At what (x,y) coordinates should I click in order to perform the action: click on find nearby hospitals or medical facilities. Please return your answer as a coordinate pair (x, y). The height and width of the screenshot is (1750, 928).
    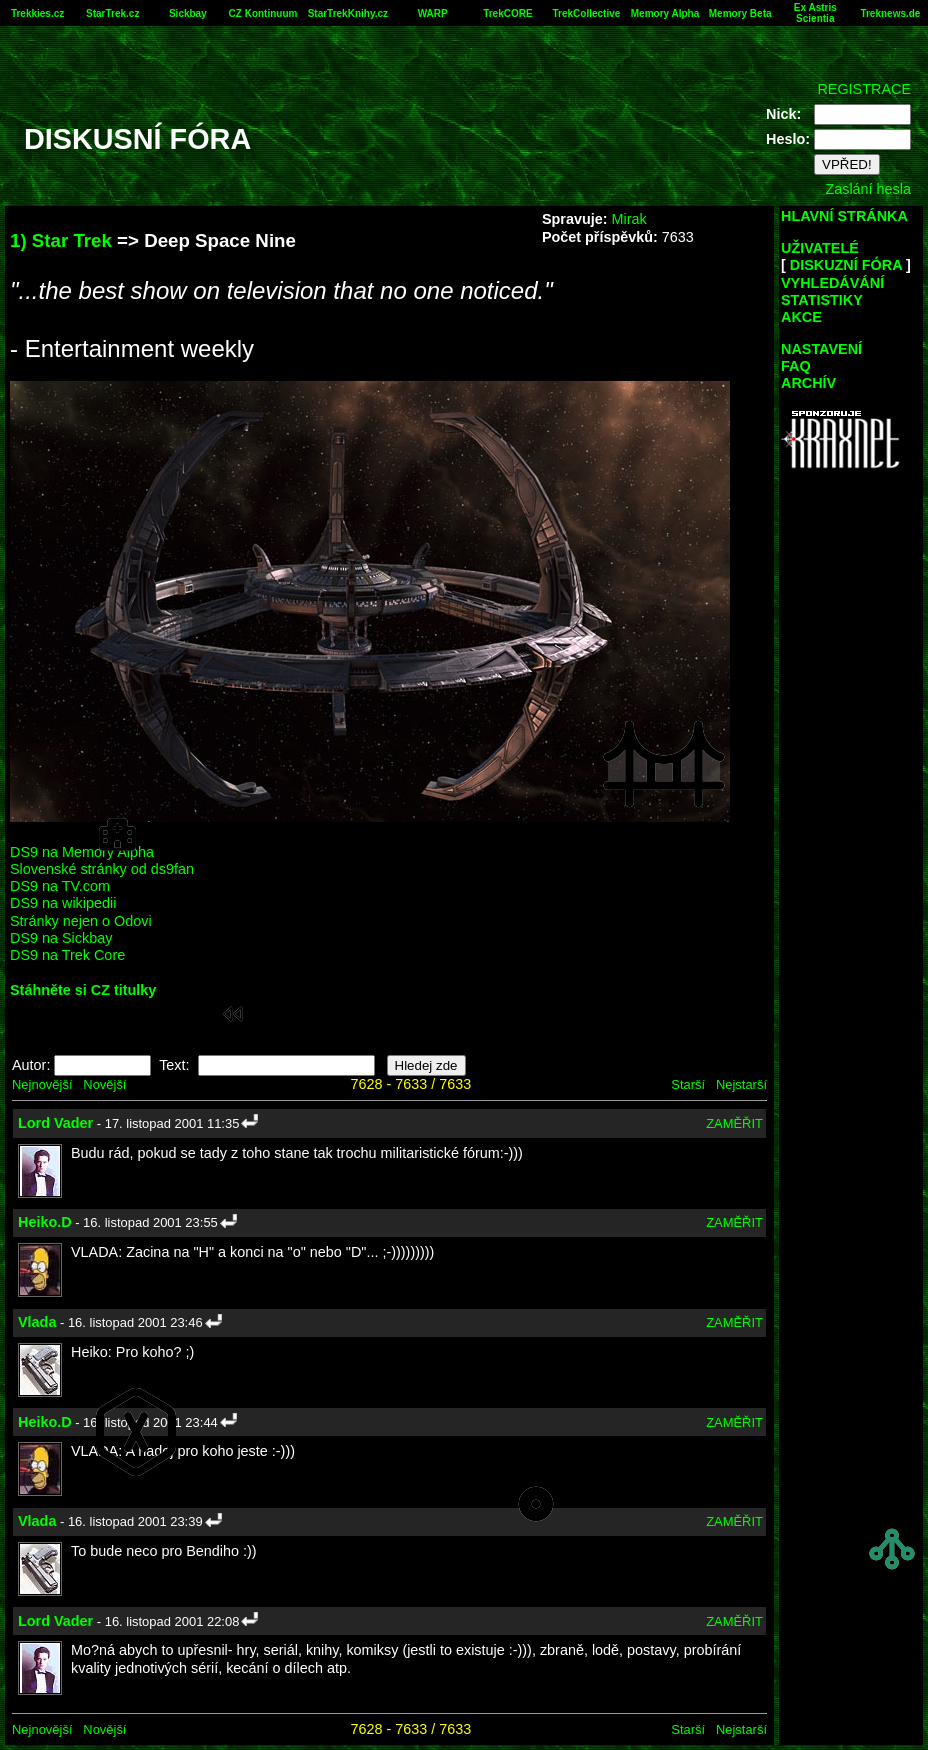
    Looking at the image, I should click on (117, 834).